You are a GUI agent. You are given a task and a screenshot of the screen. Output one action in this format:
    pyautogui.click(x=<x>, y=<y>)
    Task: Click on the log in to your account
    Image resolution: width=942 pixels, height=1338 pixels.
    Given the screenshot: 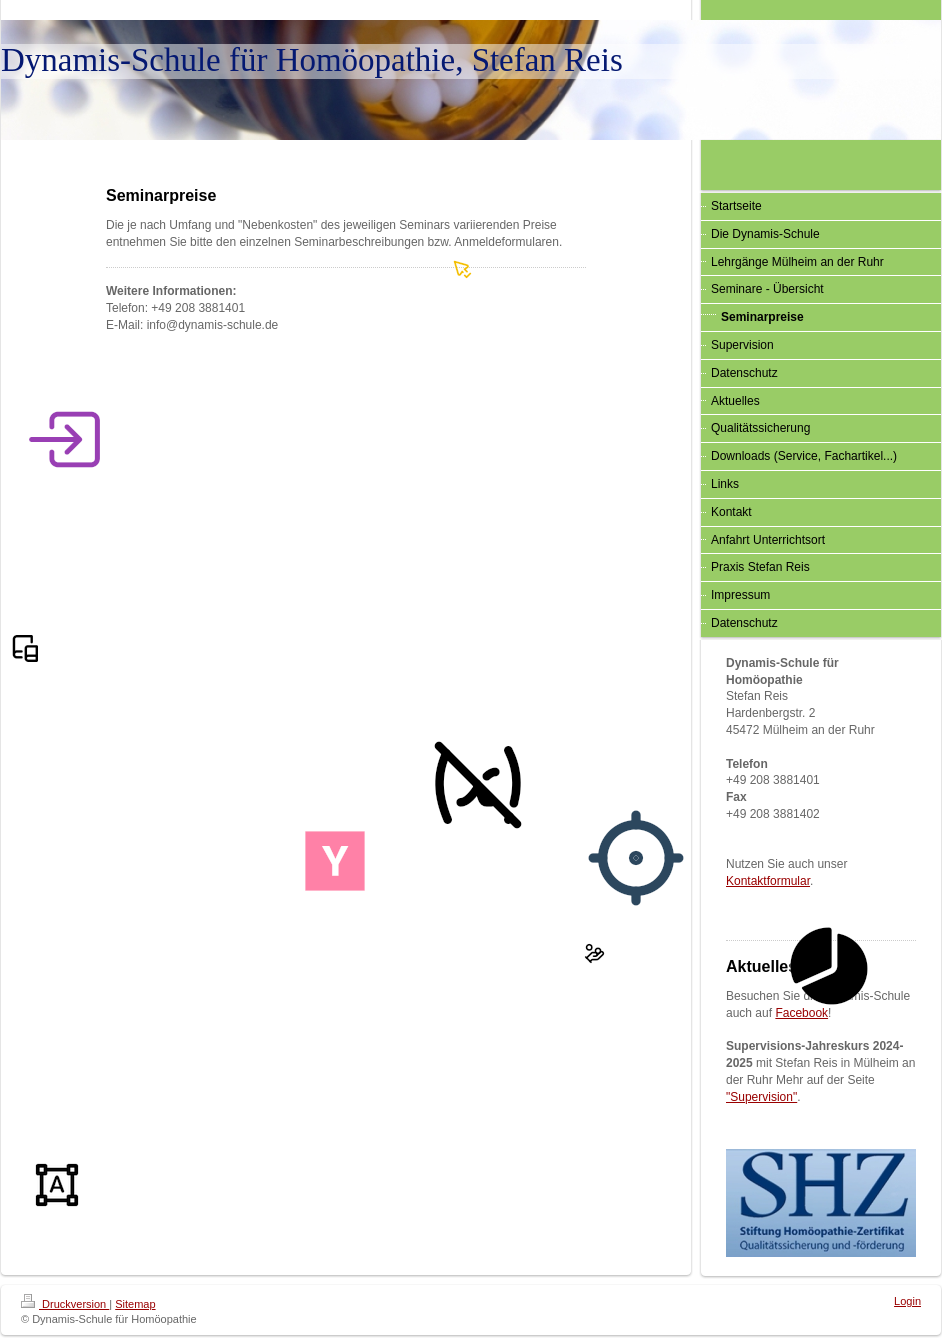 What is the action you would take?
    pyautogui.click(x=64, y=439)
    